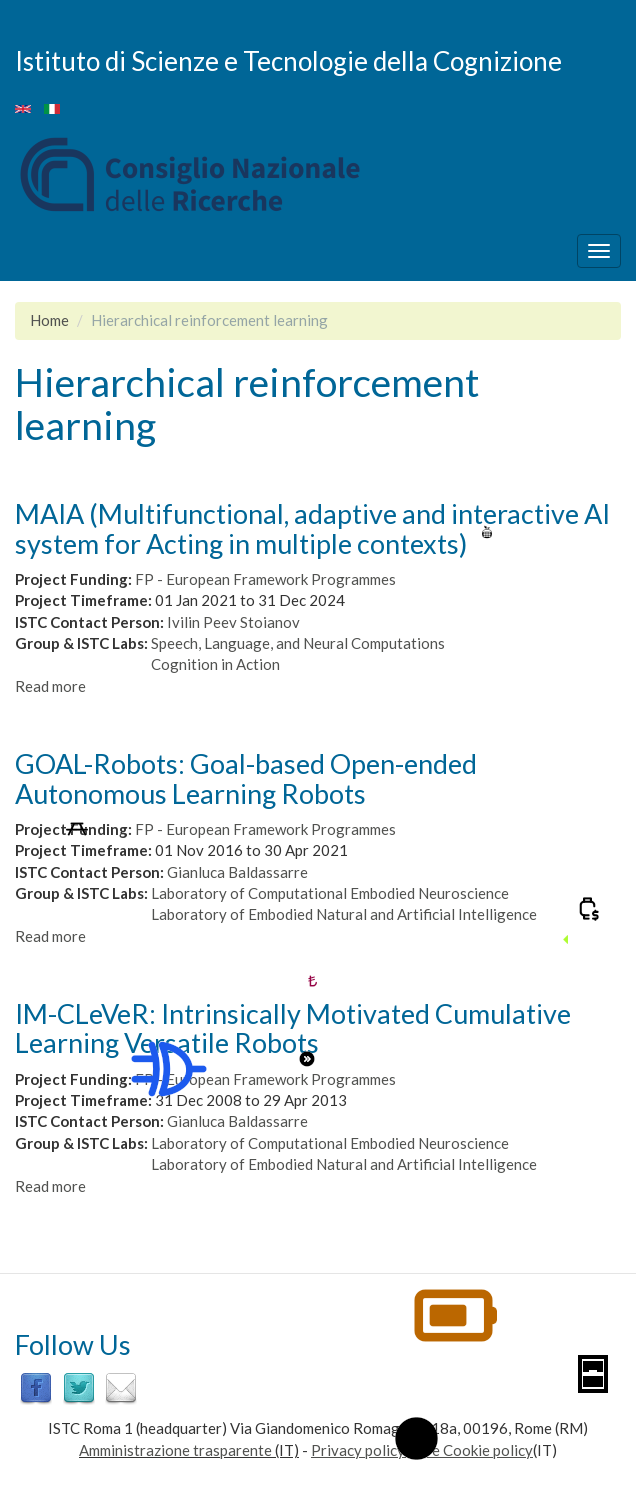 This screenshot has height=1497, width=636. Describe the element at coordinates (487, 532) in the screenshot. I see `nutritionix logo` at that location.